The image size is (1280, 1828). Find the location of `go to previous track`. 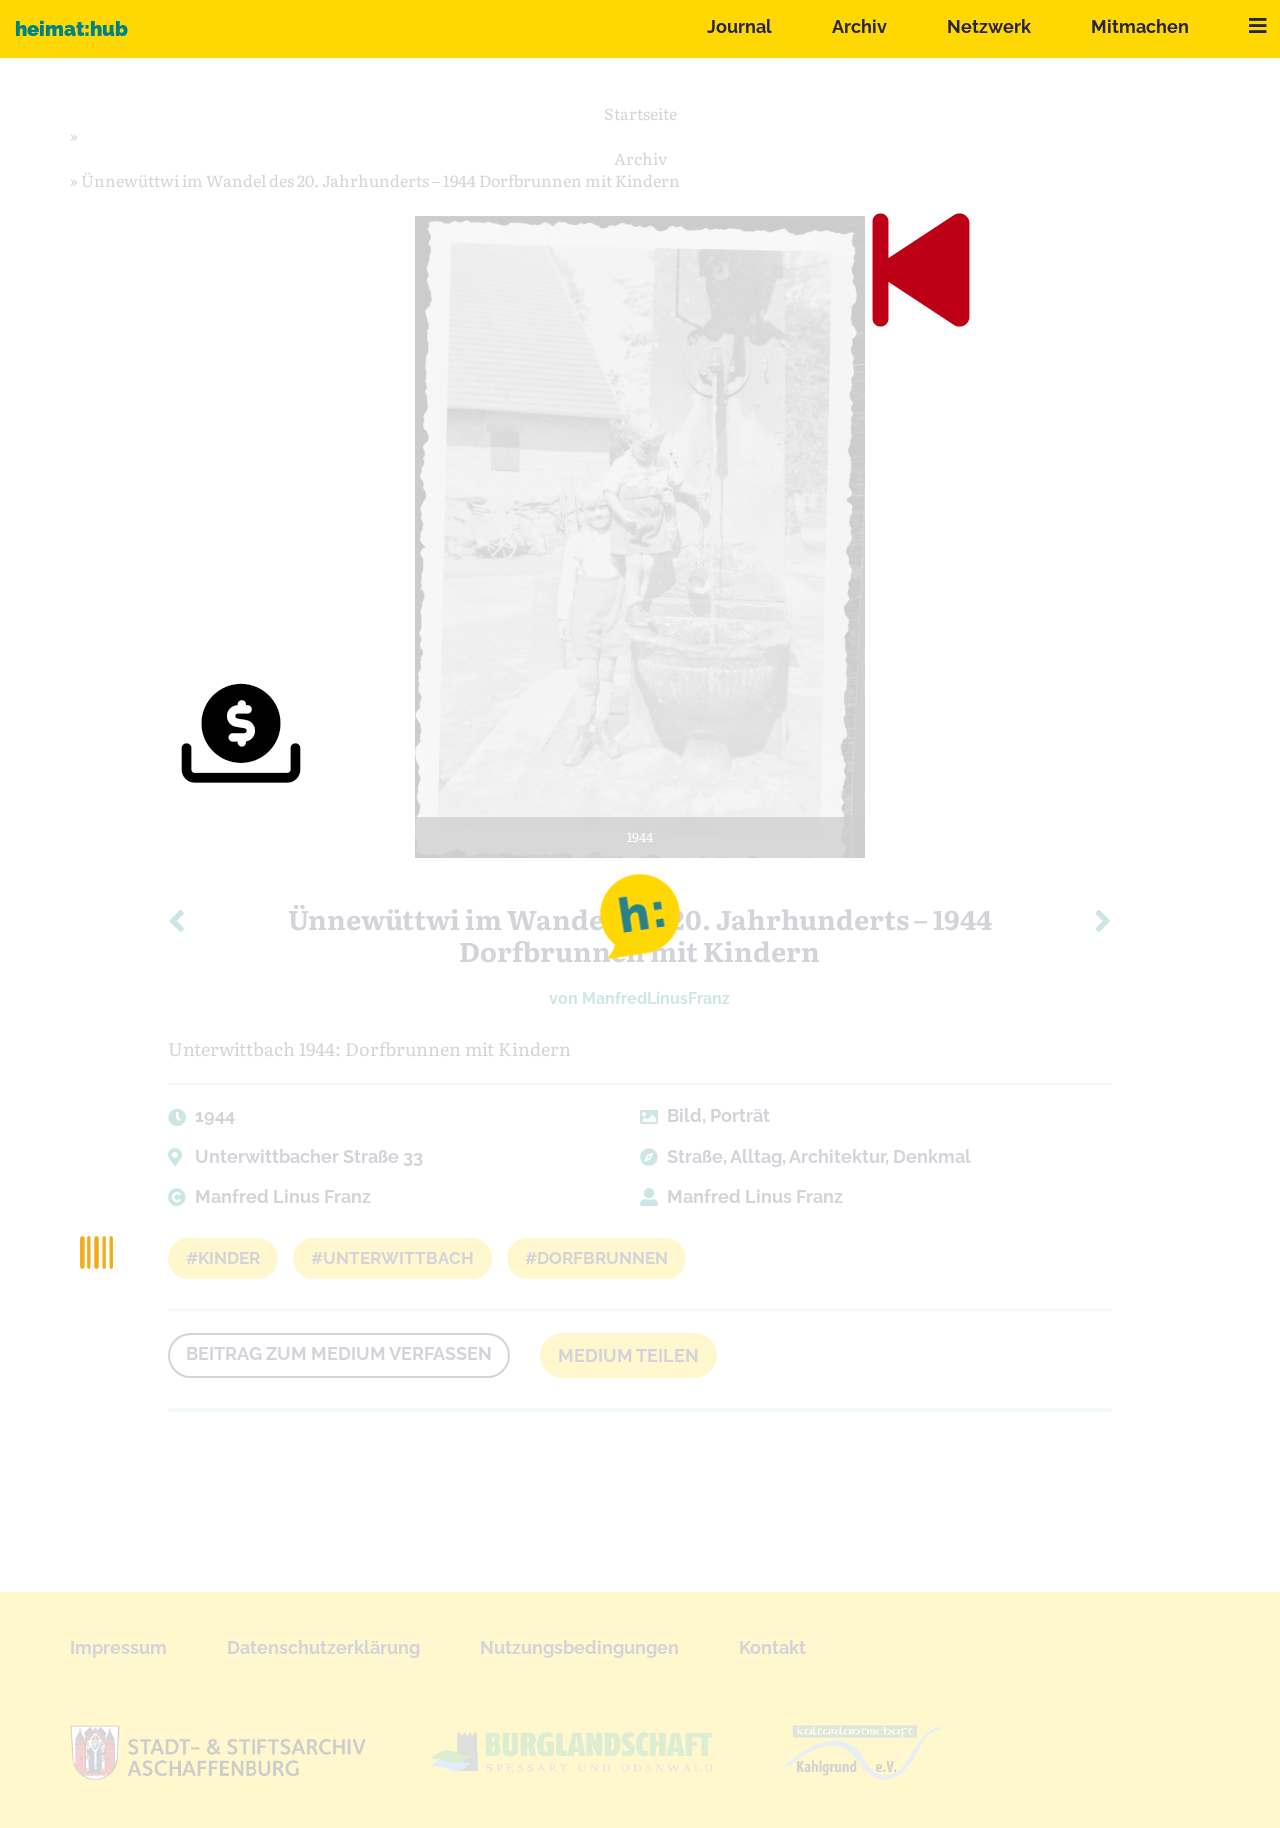

go to previous track is located at coordinates (921, 270).